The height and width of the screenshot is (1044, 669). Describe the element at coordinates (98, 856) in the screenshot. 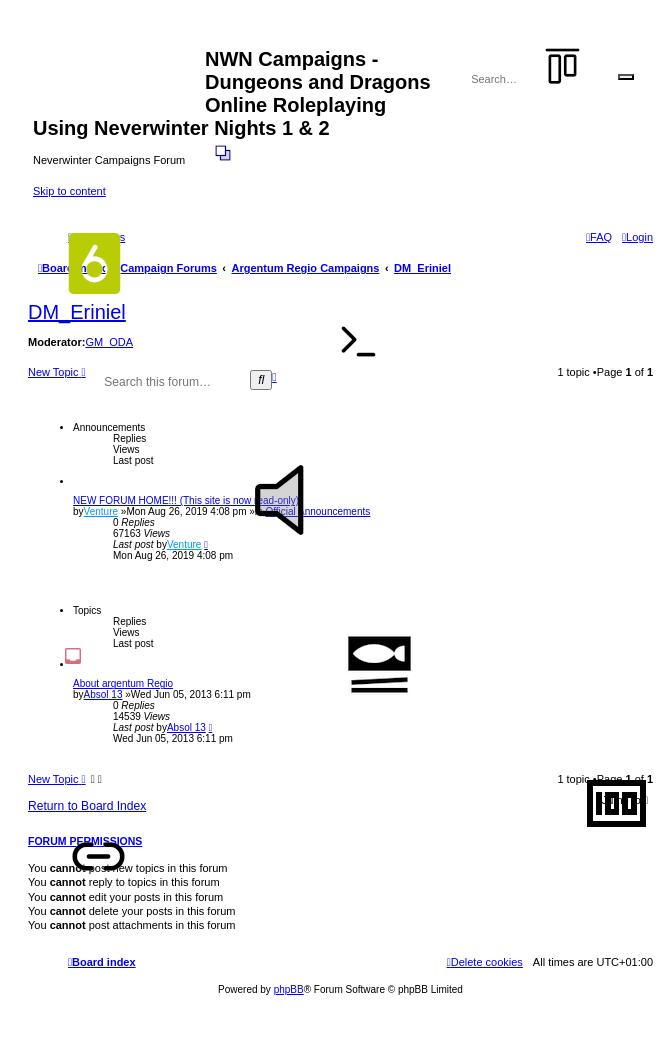

I see `copy or share a link` at that location.